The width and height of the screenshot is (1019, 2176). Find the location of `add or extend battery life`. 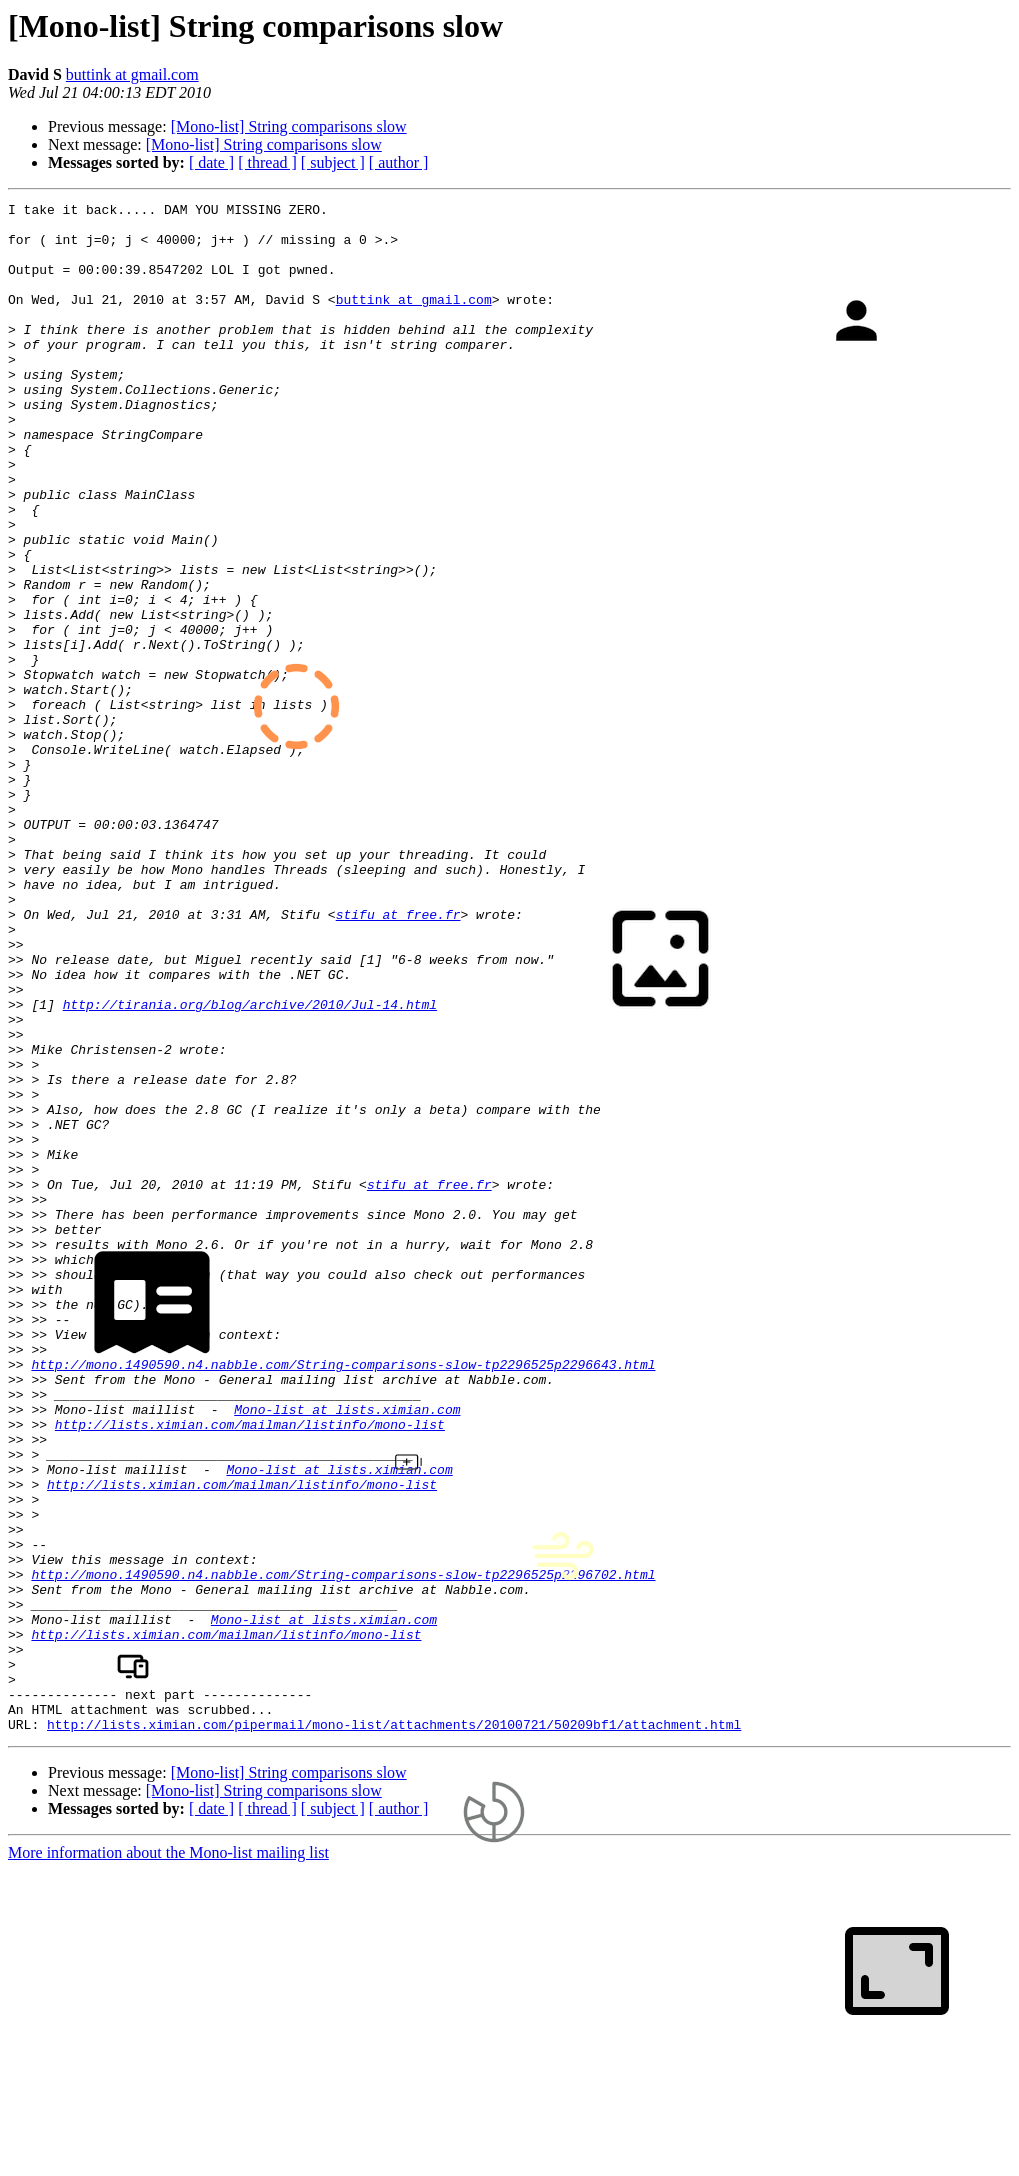

add or extend battery life is located at coordinates (408, 1462).